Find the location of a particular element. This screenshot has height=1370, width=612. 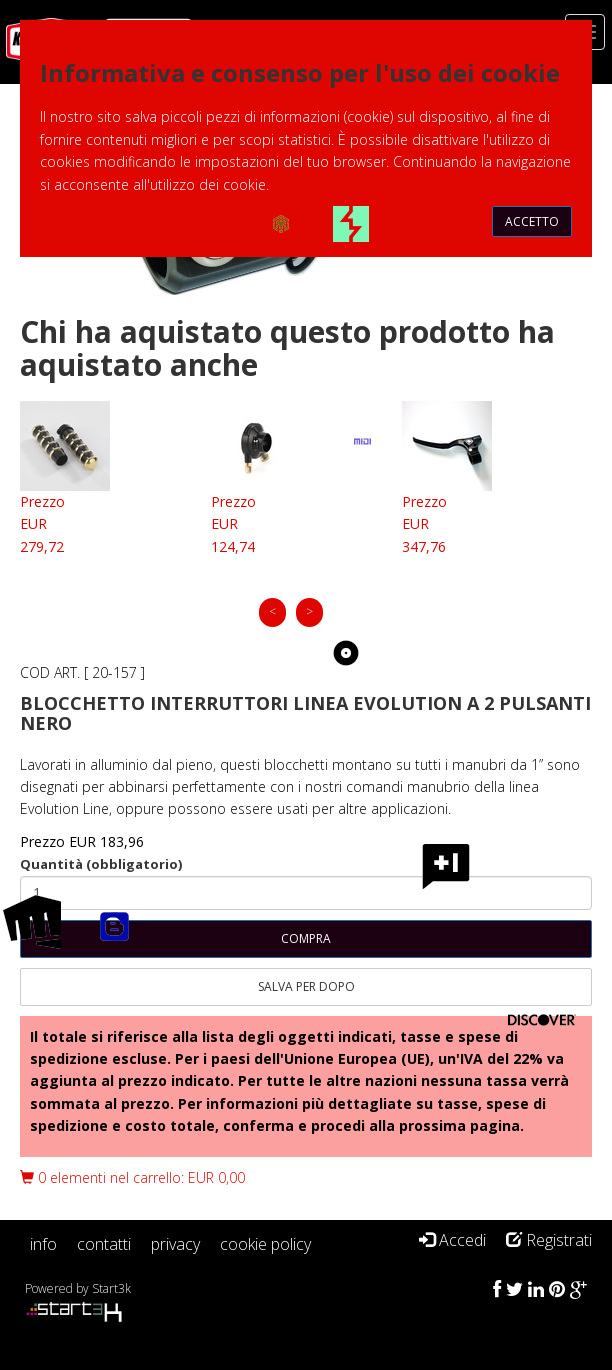

visit portswigger website or resources is located at coordinates (351, 224).